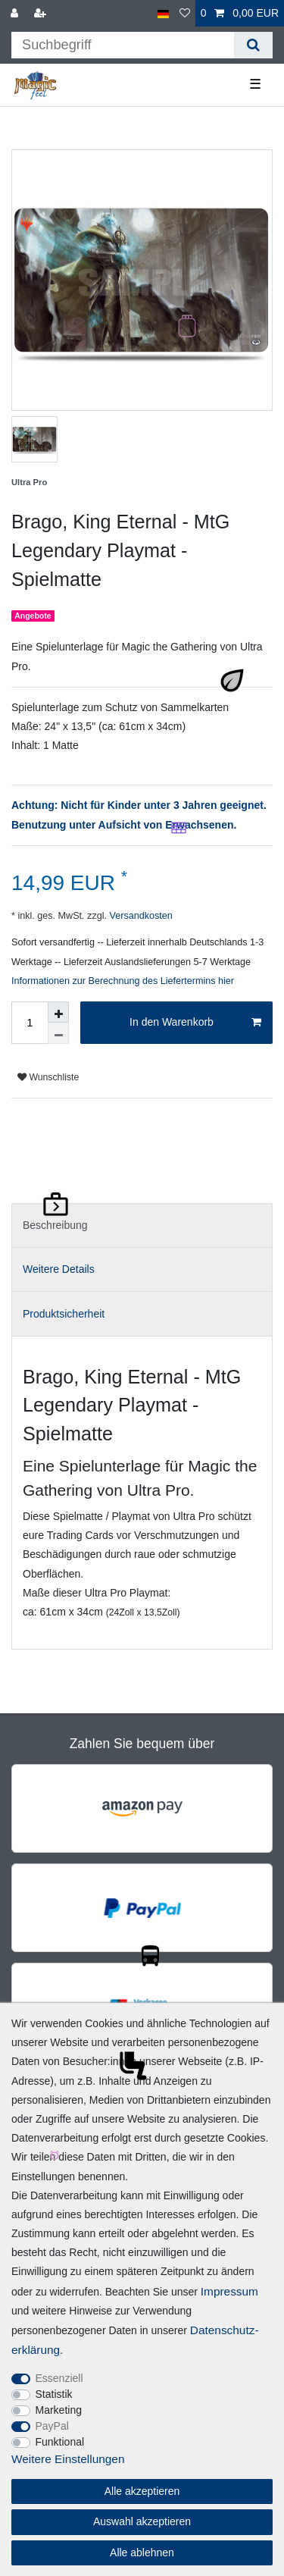 The image size is (284, 2576). What do you see at coordinates (232, 680) in the screenshot?
I see `indicates eco-friendly or sustainable option` at bounding box center [232, 680].